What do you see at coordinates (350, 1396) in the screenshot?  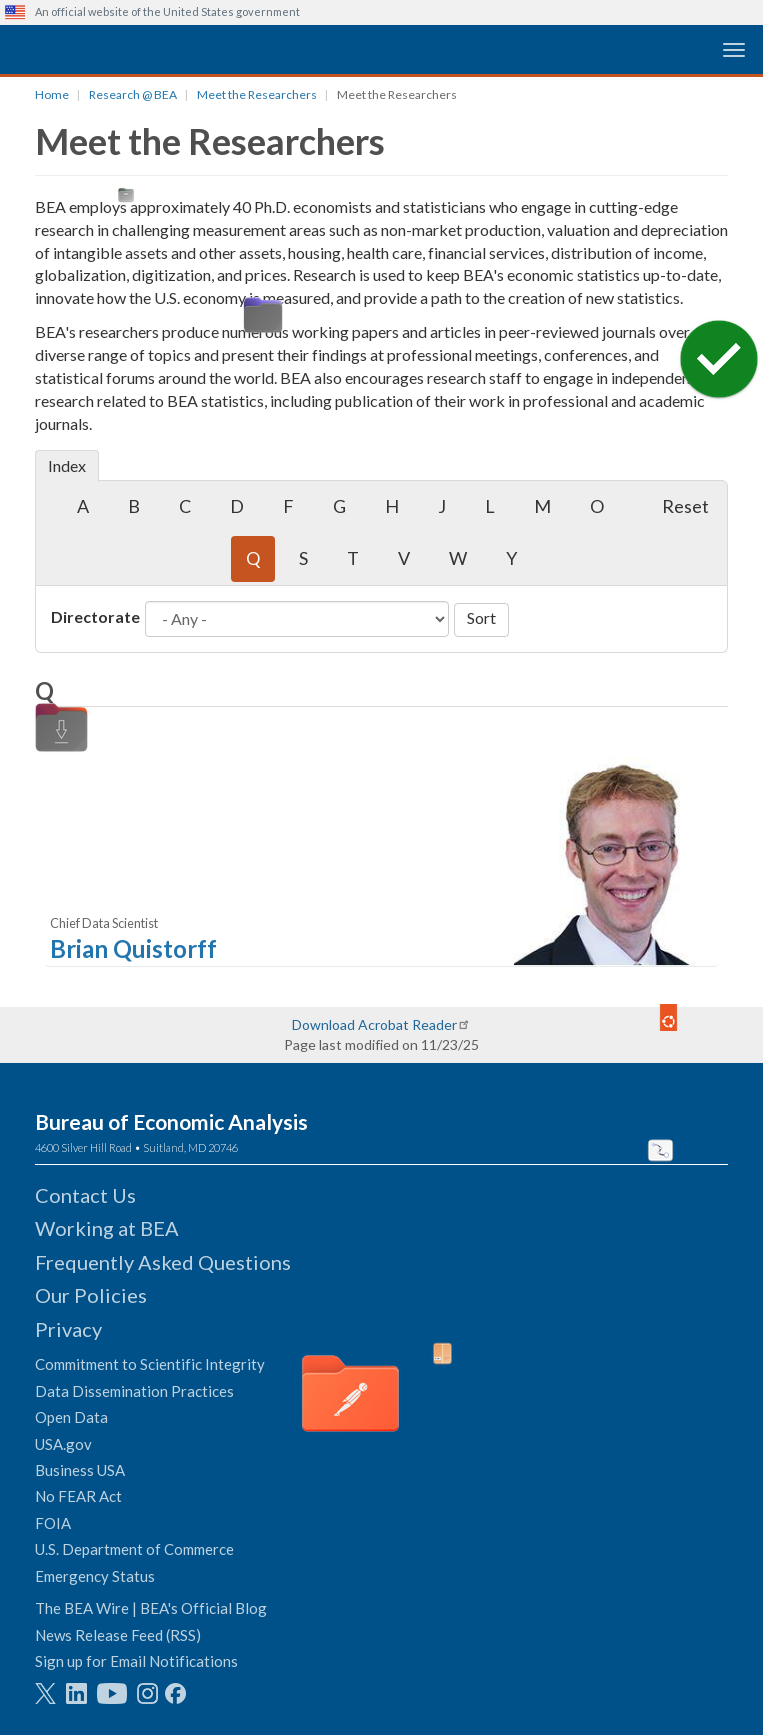 I see `folder containing Postman API development files` at bounding box center [350, 1396].